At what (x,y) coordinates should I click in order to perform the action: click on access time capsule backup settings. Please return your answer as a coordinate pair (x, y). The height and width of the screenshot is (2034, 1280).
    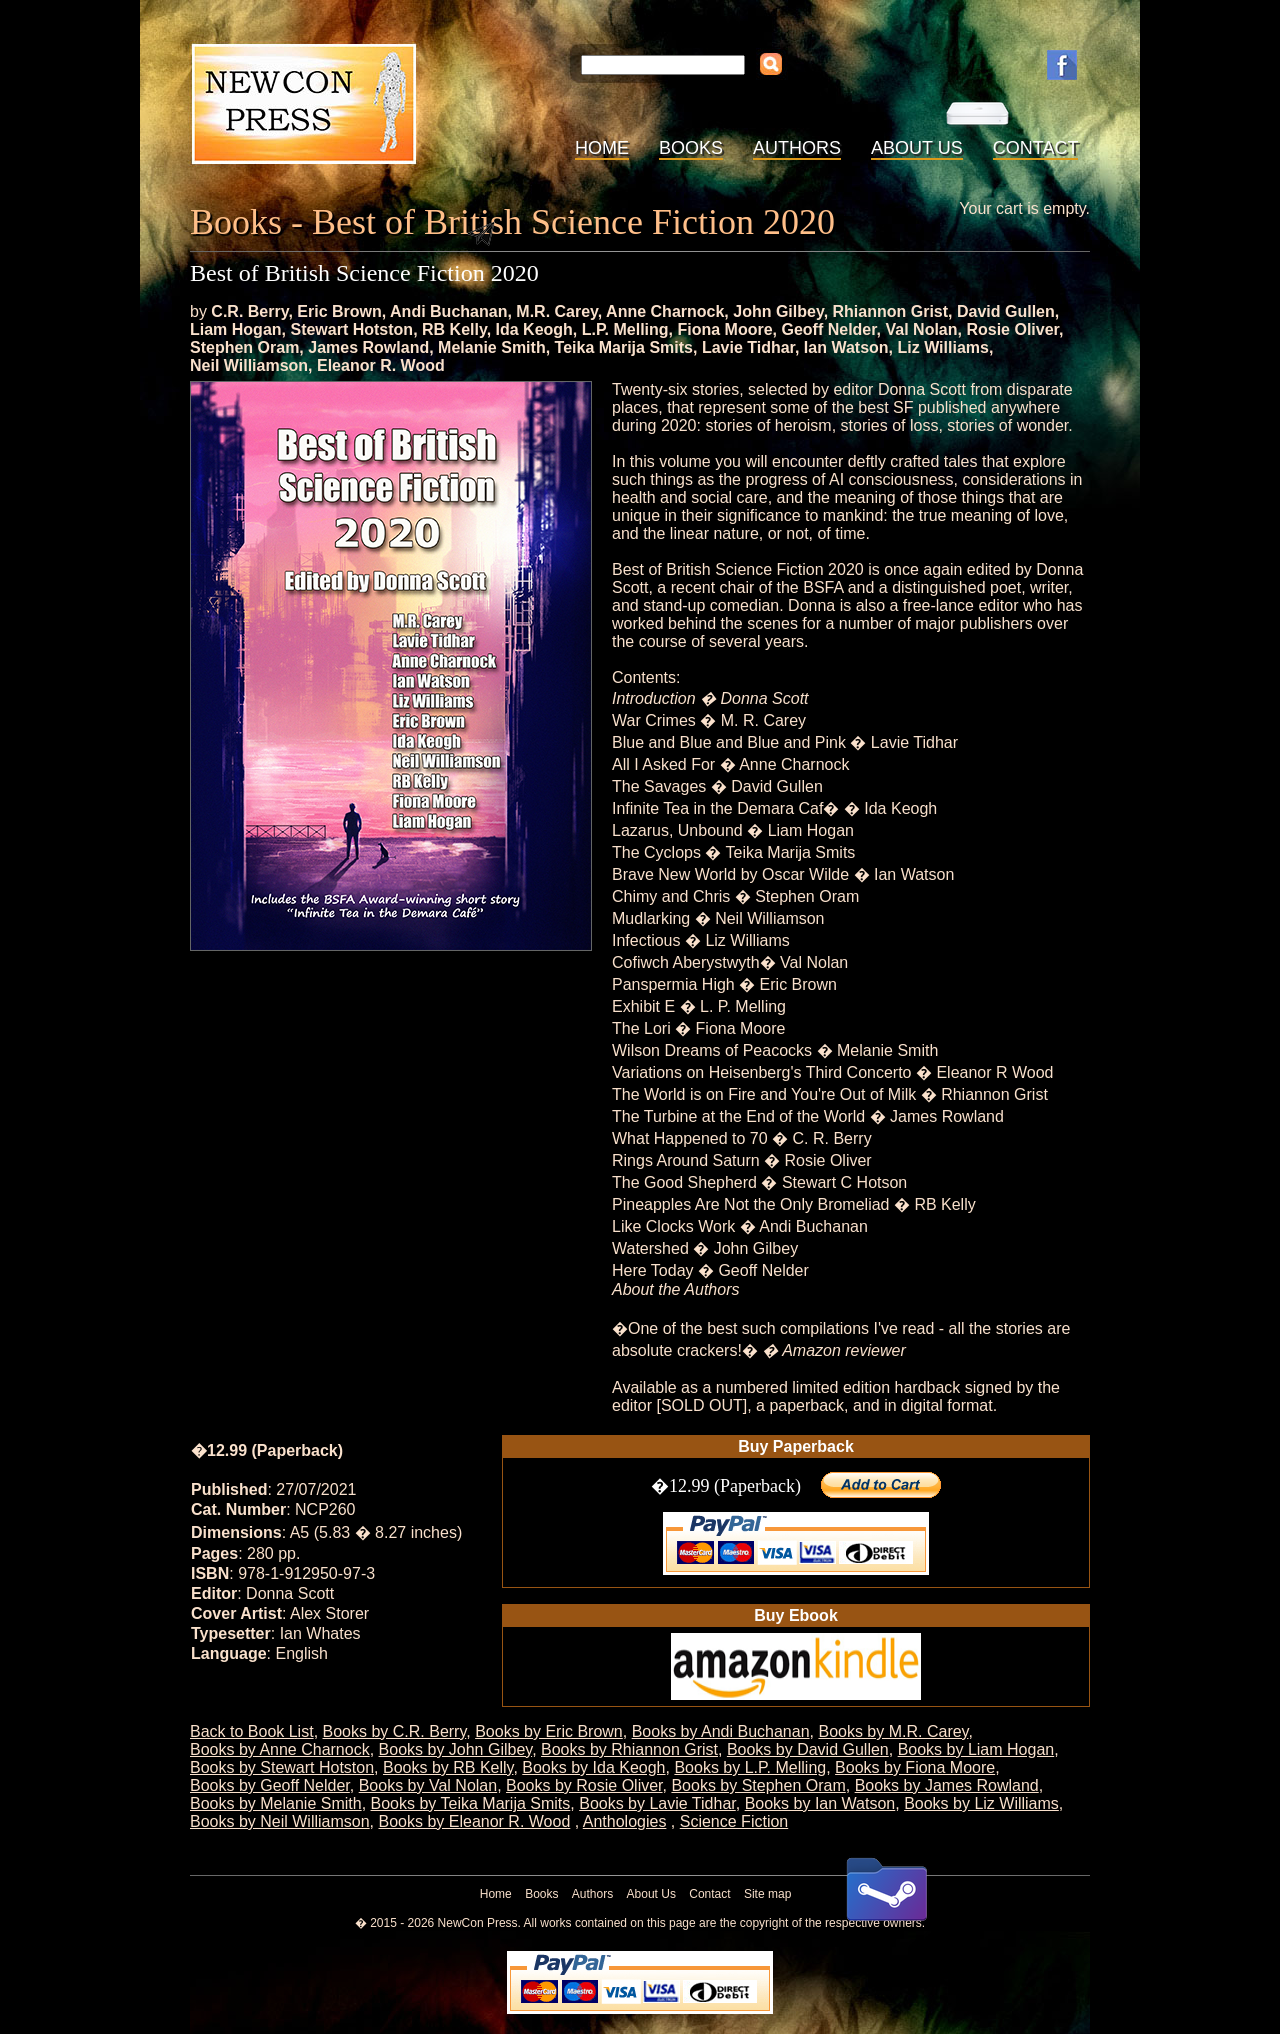
    Looking at the image, I should click on (977, 109).